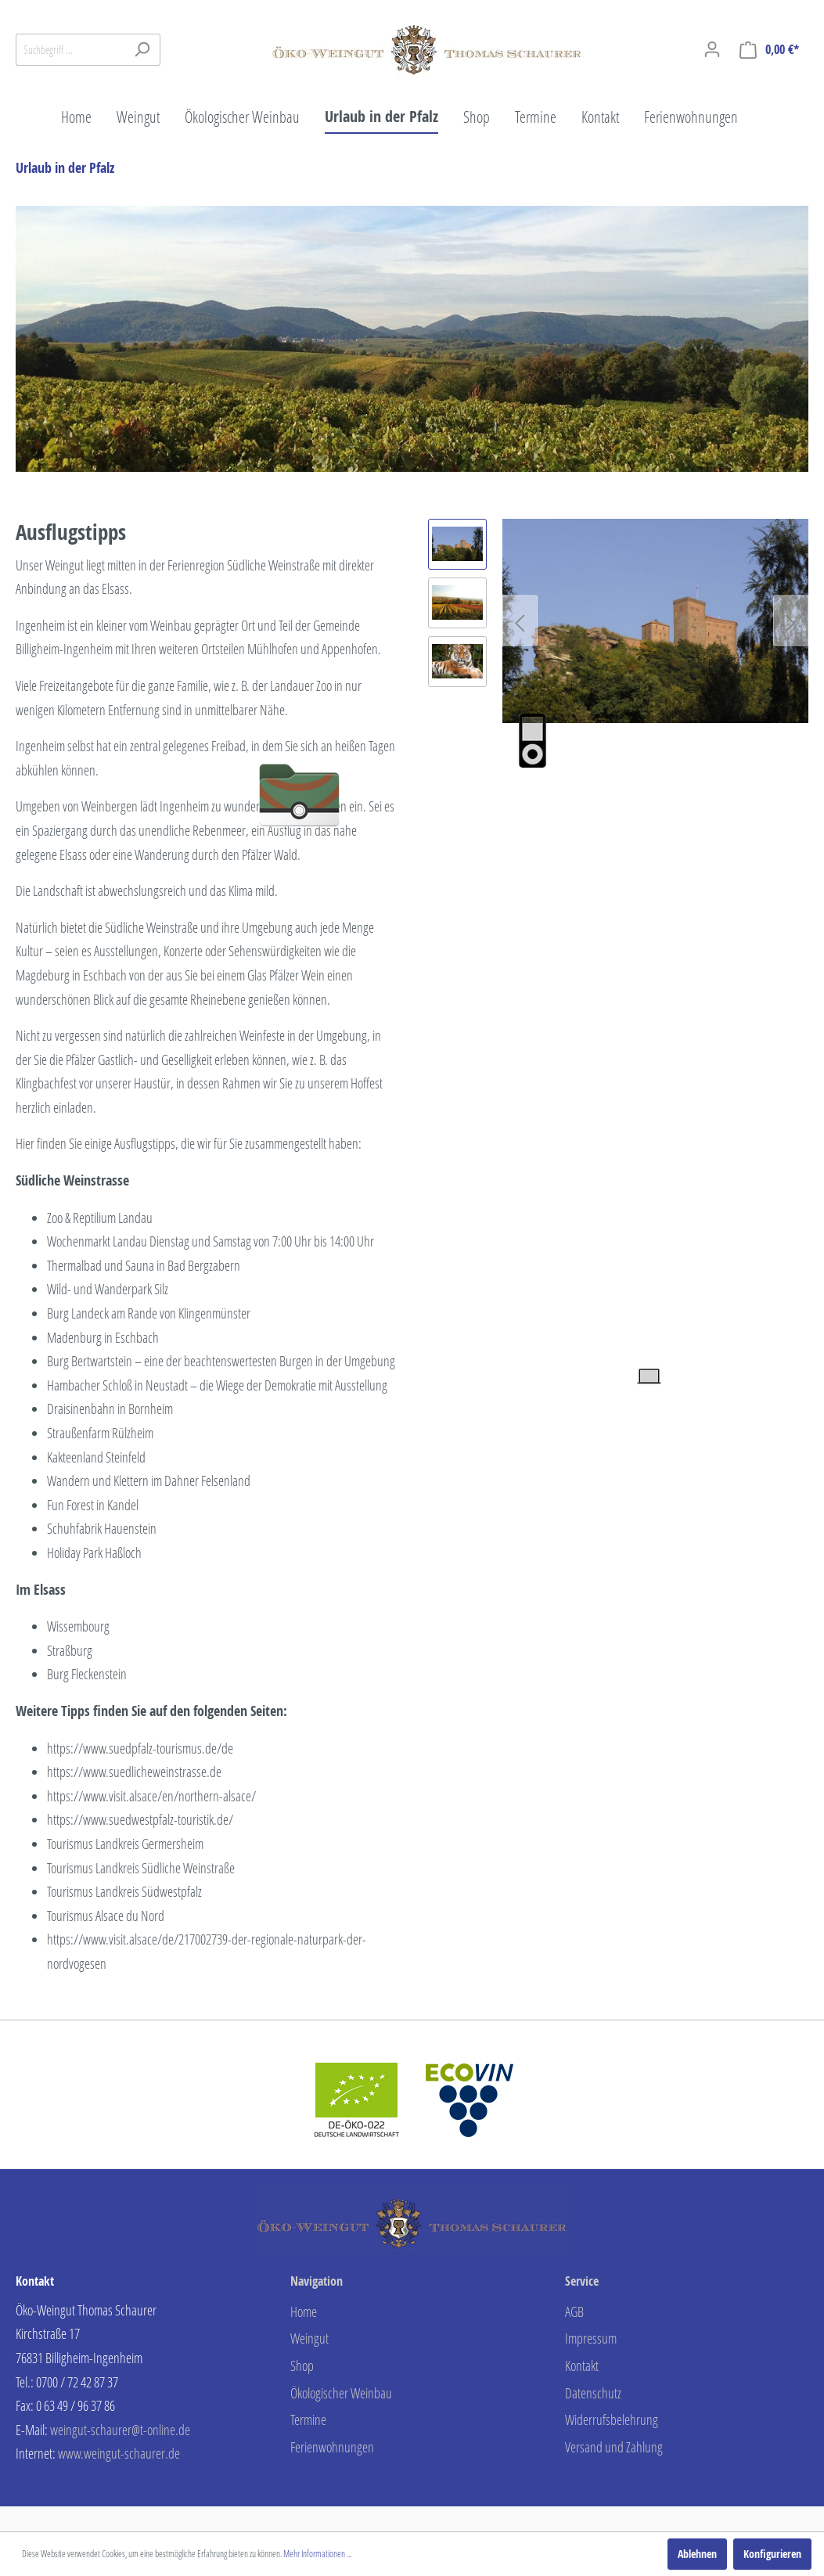  Describe the element at coordinates (649, 1376) in the screenshot. I see `access this device in the sidebar` at that location.